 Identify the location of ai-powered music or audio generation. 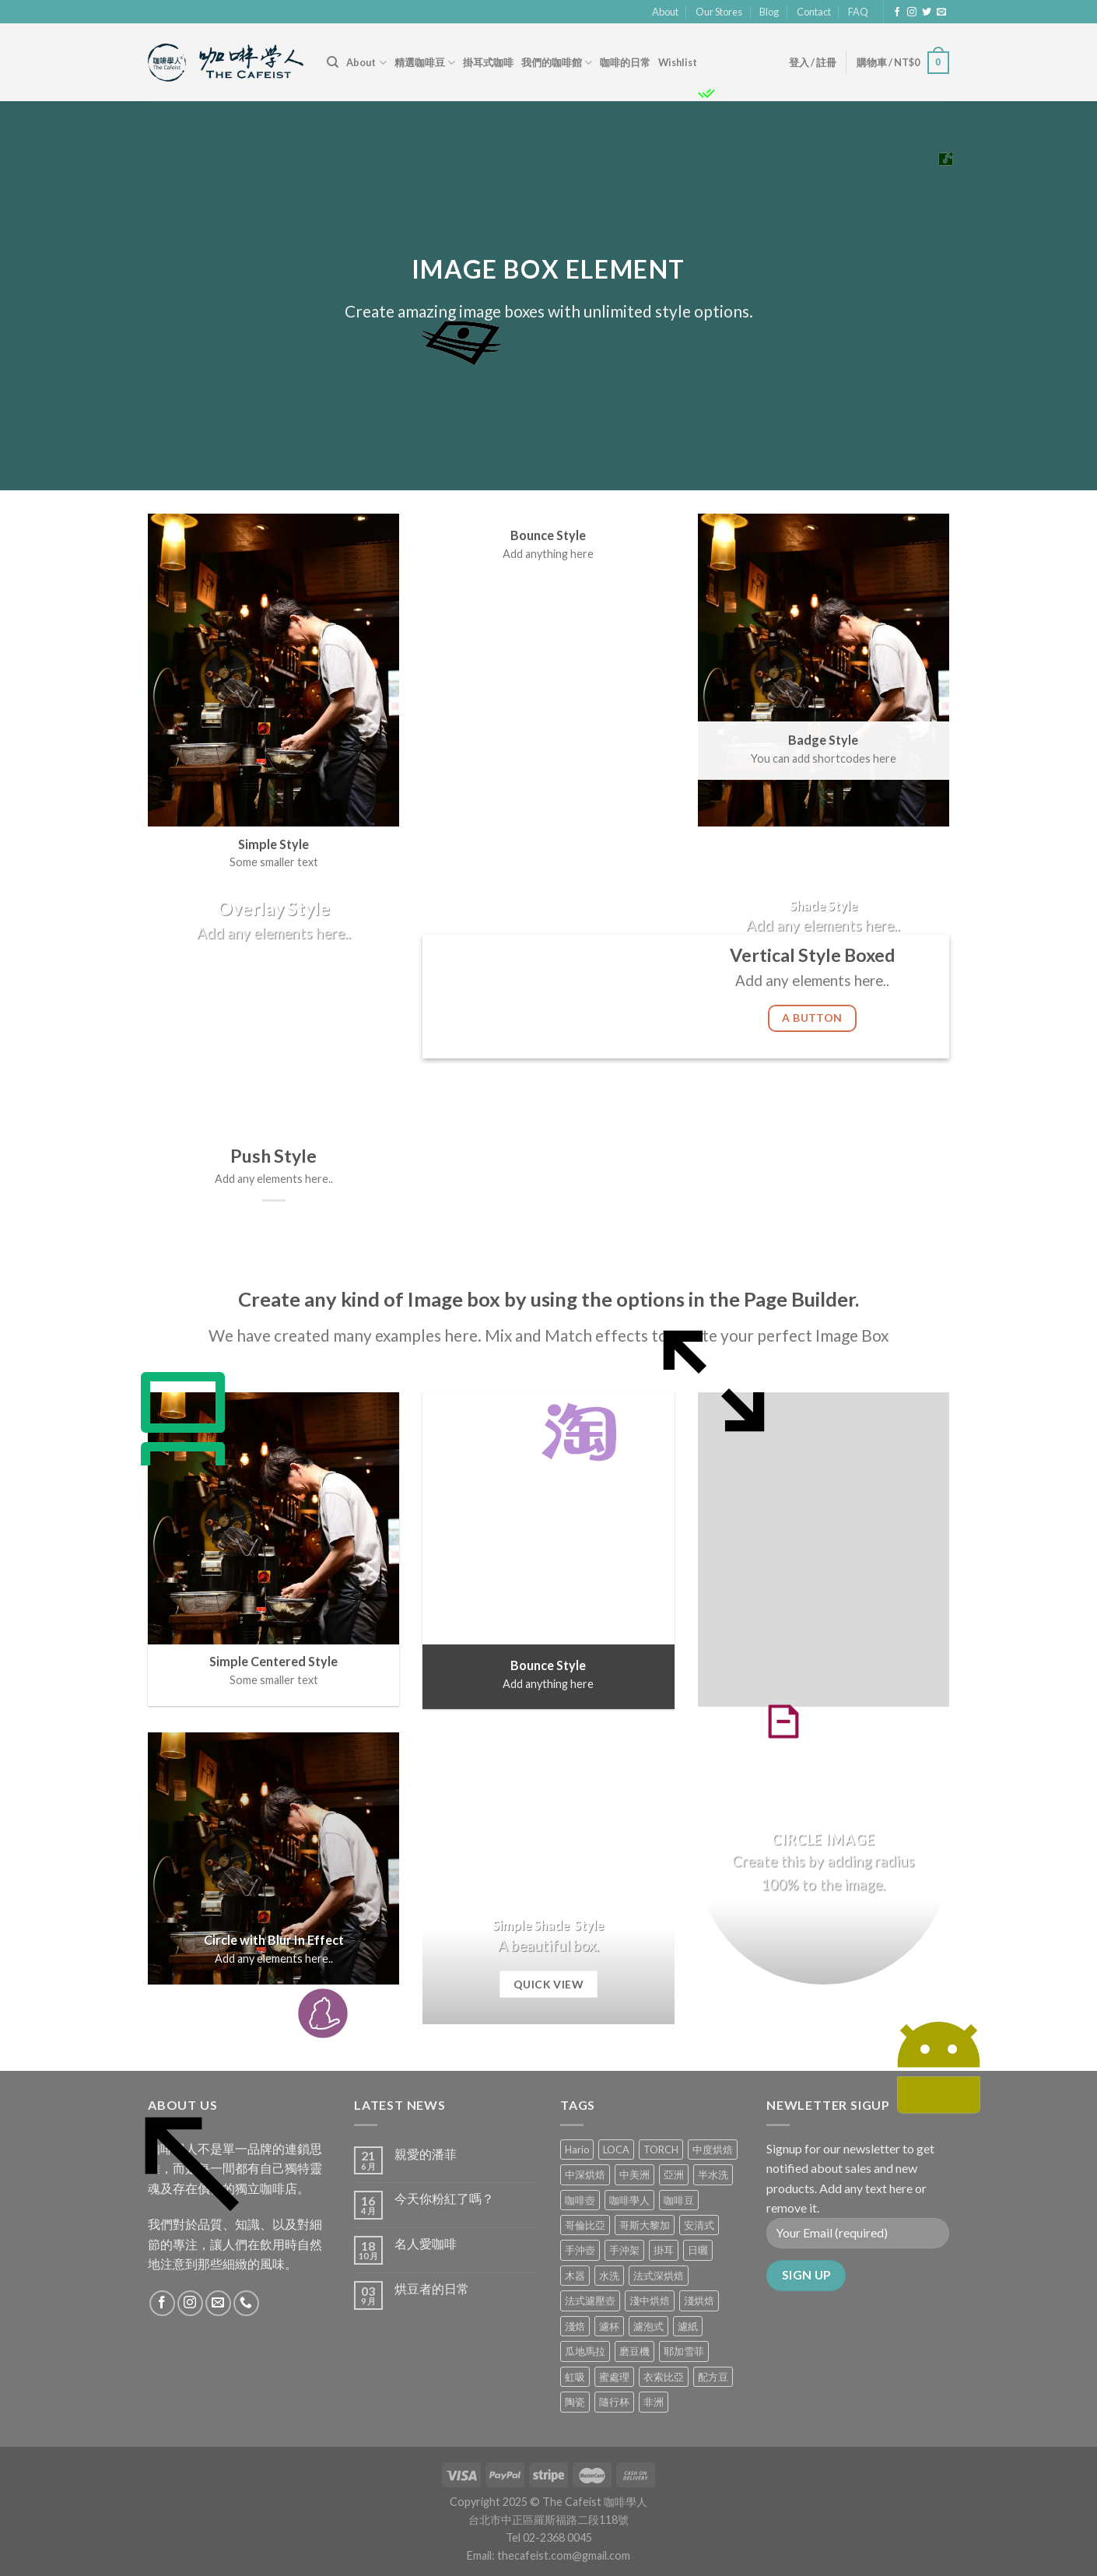
(945, 159).